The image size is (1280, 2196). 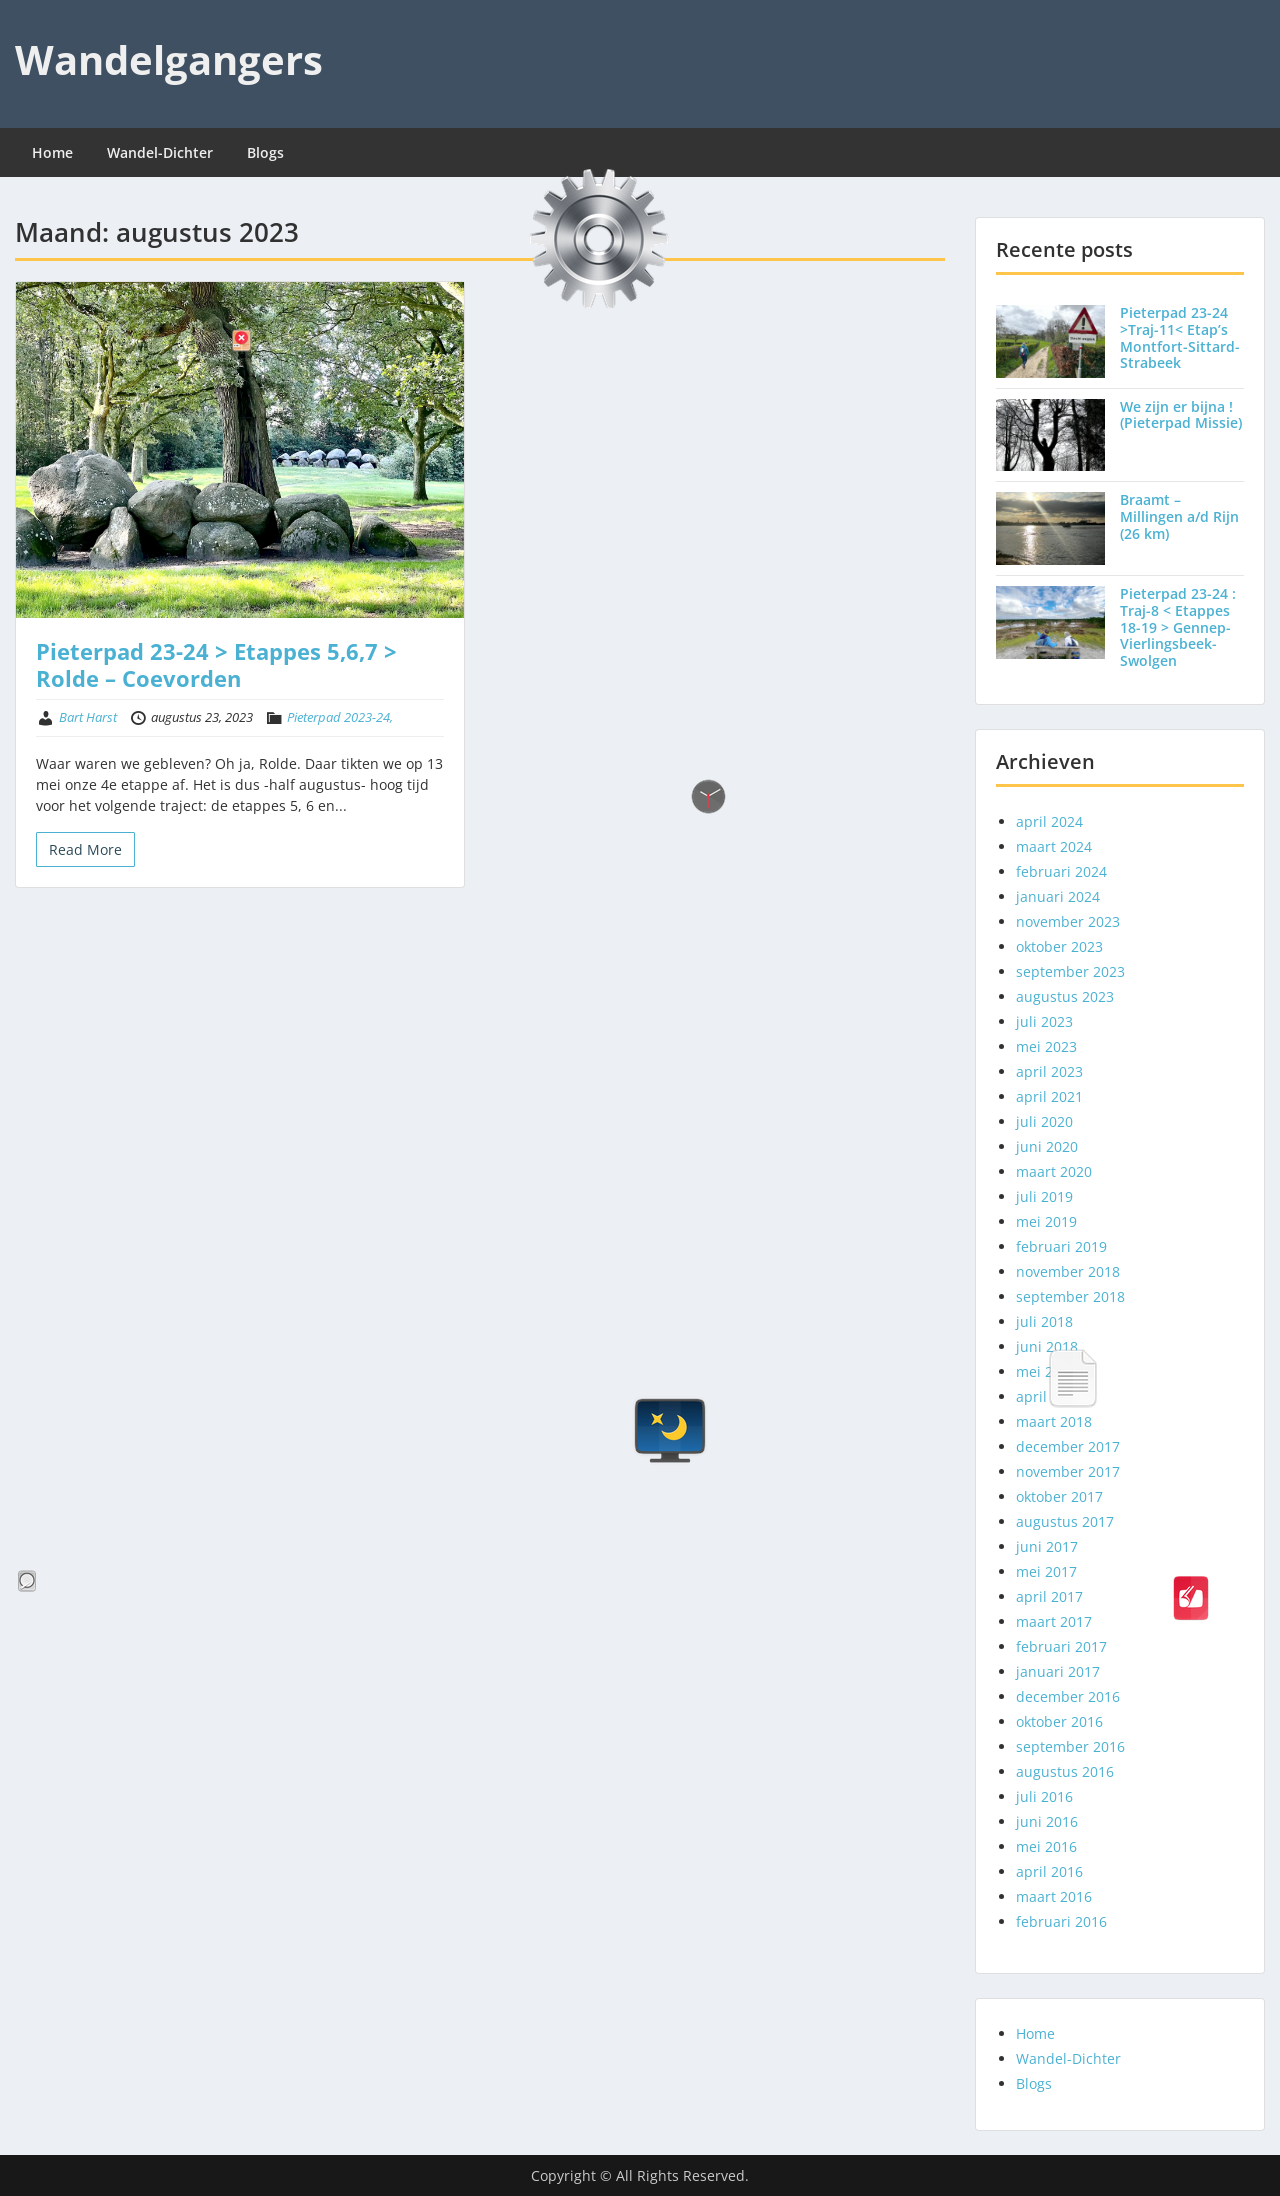 What do you see at coordinates (27, 1581) in the screenshot?
I see `open disk utility application` at bounding box center [27, 1581].